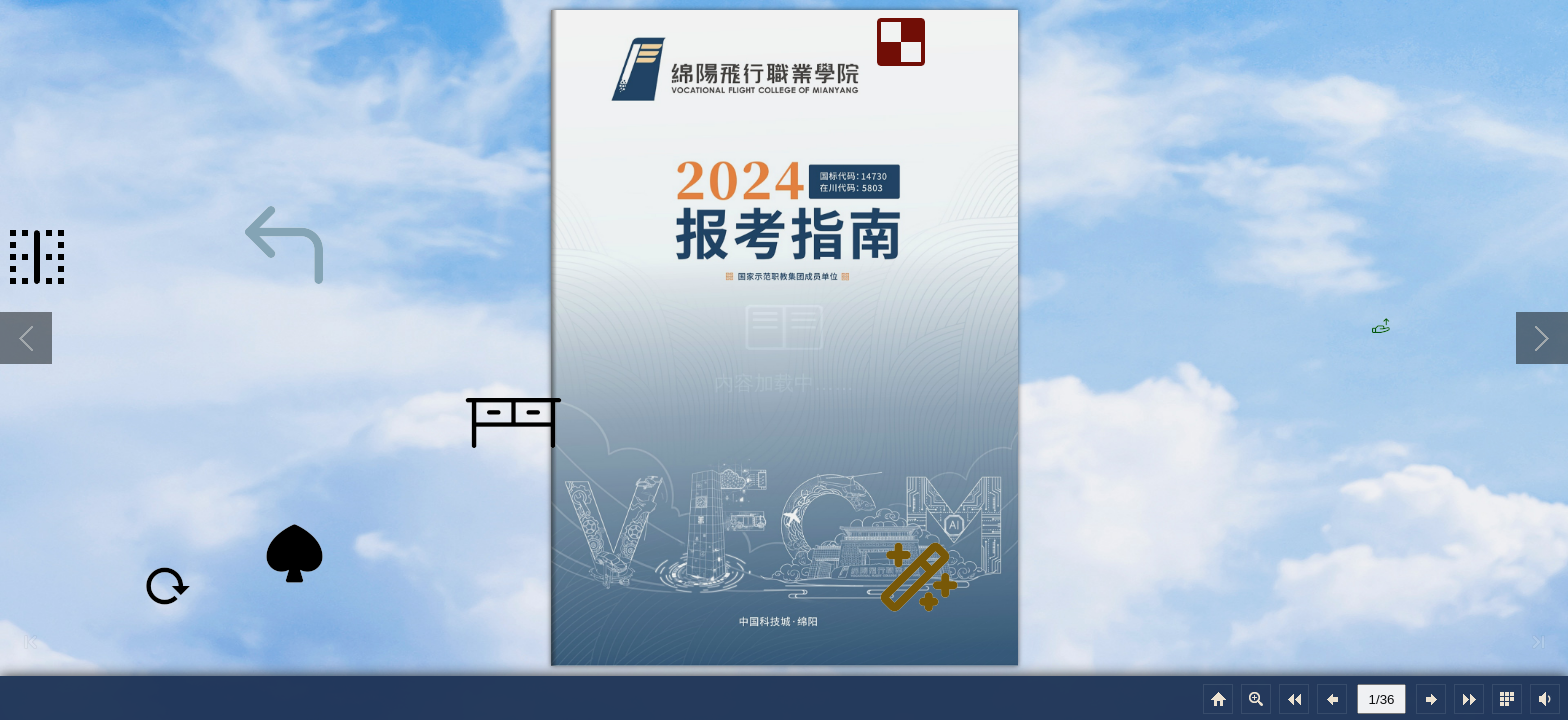 The height and width of the screenshot is (720, 1568). What do you see at coordinates (284, 245) in the screenshot?
I see `go back to the previous screen` at bounding box center [284, 245].